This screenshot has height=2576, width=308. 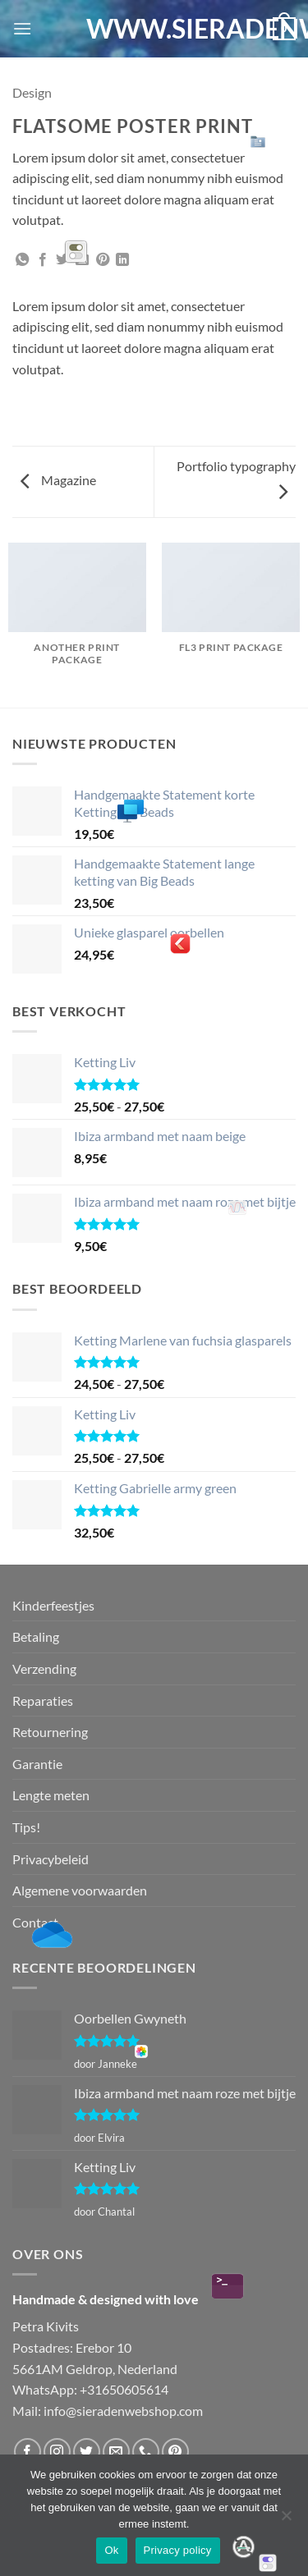 I want to click on open power statistics application, so click(x=237, y=1208).